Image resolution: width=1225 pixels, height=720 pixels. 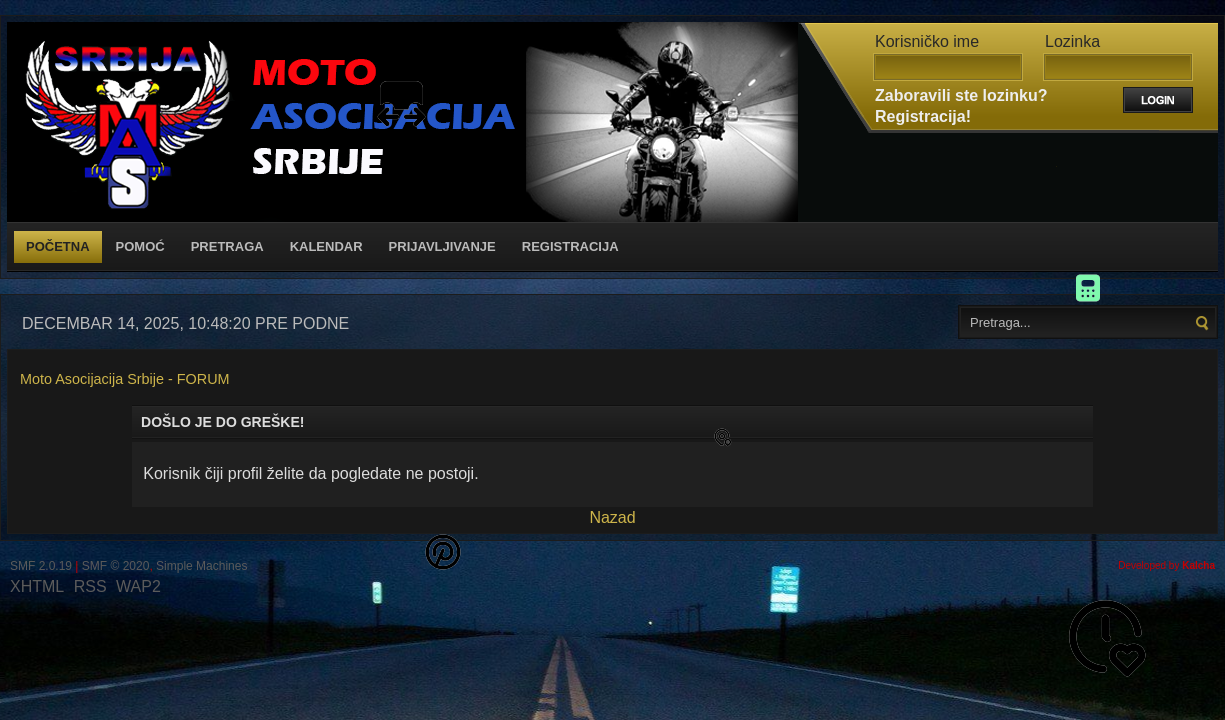 What do you see at coordinates (443, 552) in the screenshot?
I see `share to Pinterest` at bounding box center [443, 552].